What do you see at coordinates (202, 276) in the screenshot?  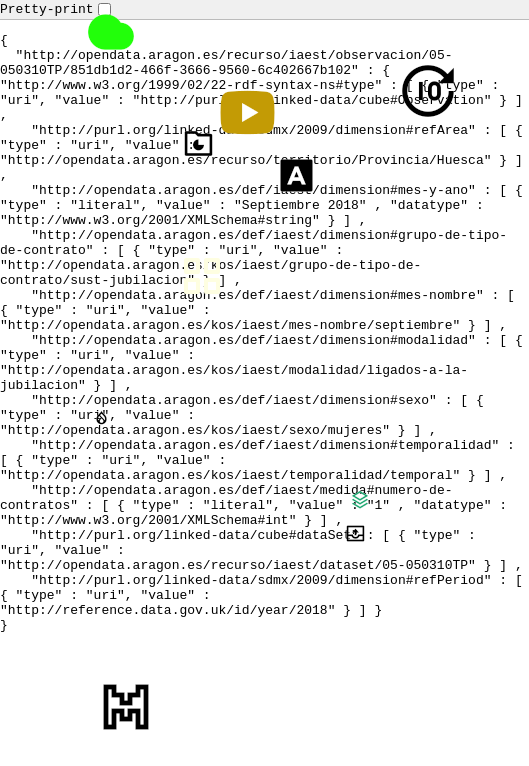 I see `access app grid or menu` at bounding box center [202, 276].